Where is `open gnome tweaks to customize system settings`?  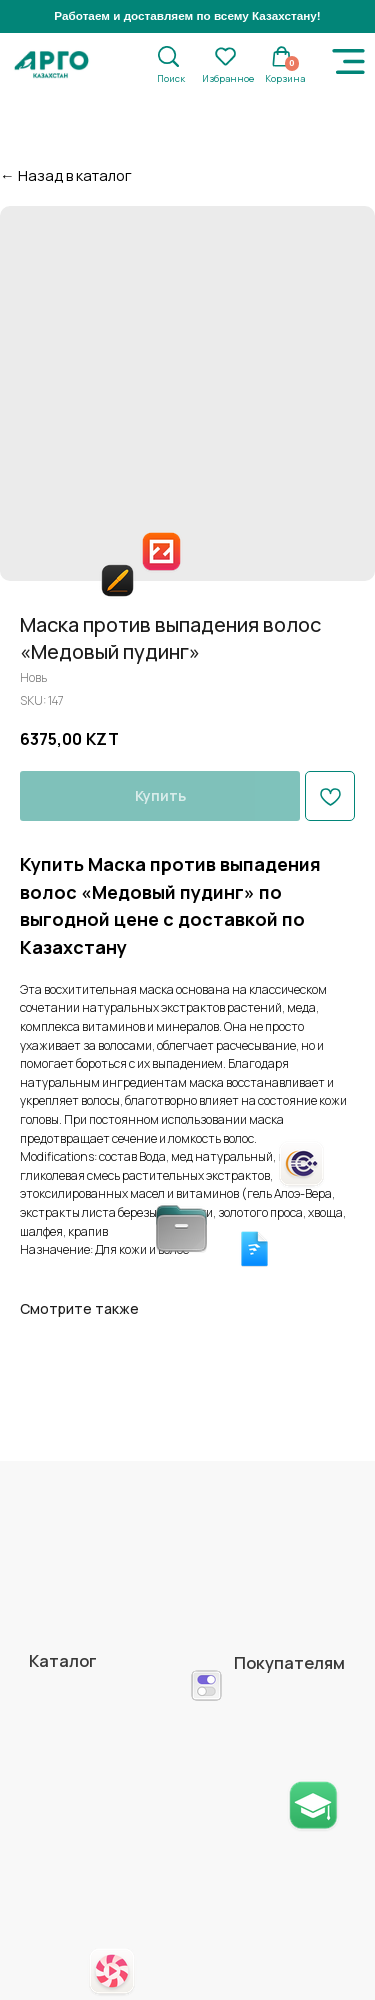 open gnome tweaks to customize system settings is located at coordinates (206, 1685).